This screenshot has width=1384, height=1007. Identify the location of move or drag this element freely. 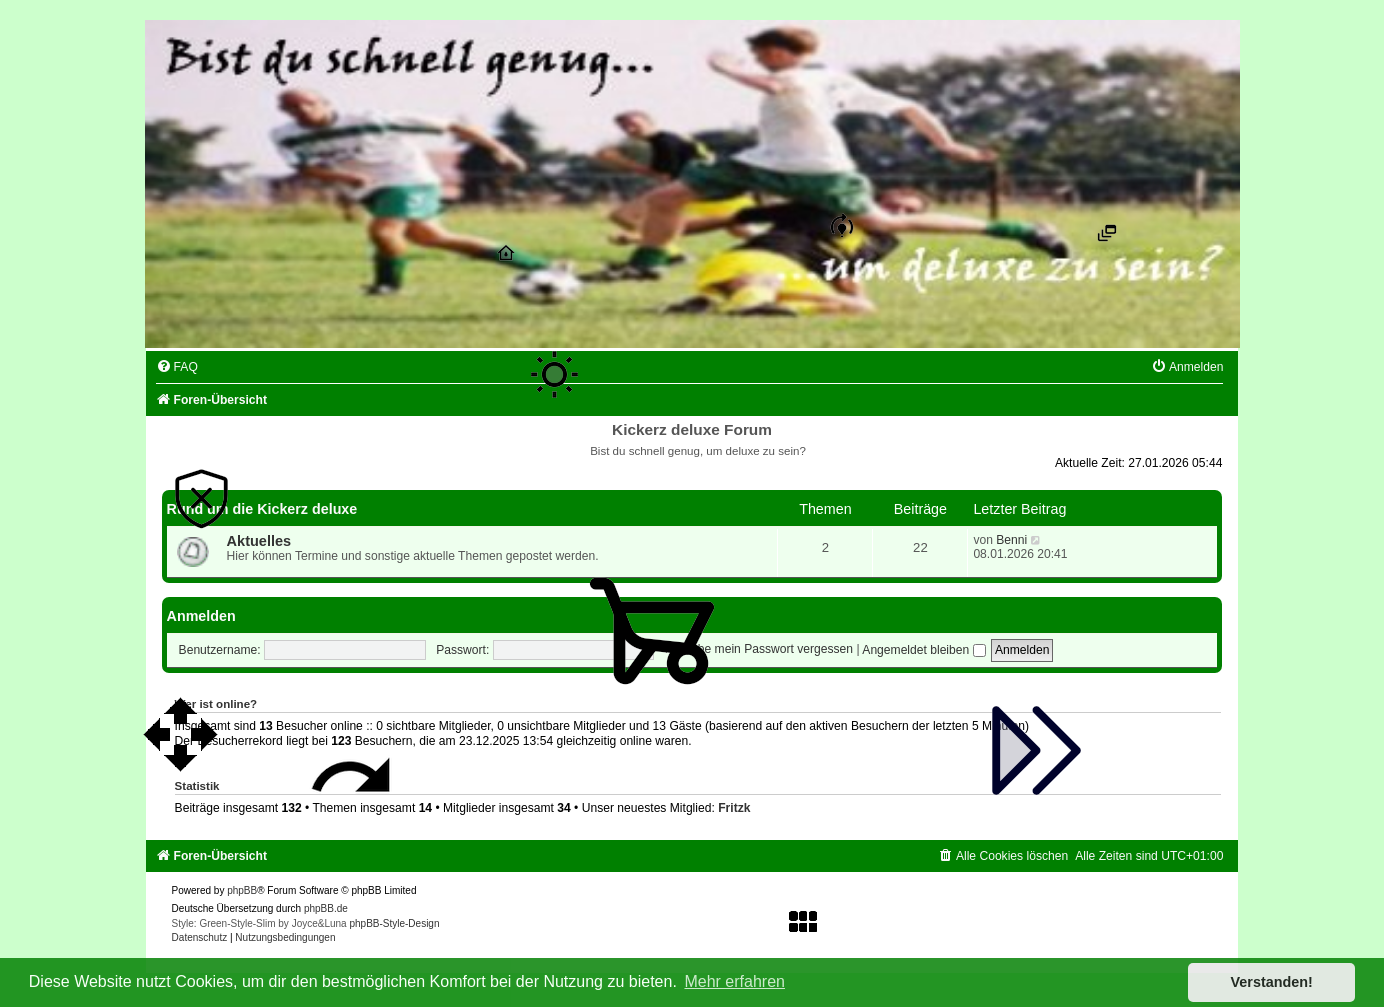
(180, 734).